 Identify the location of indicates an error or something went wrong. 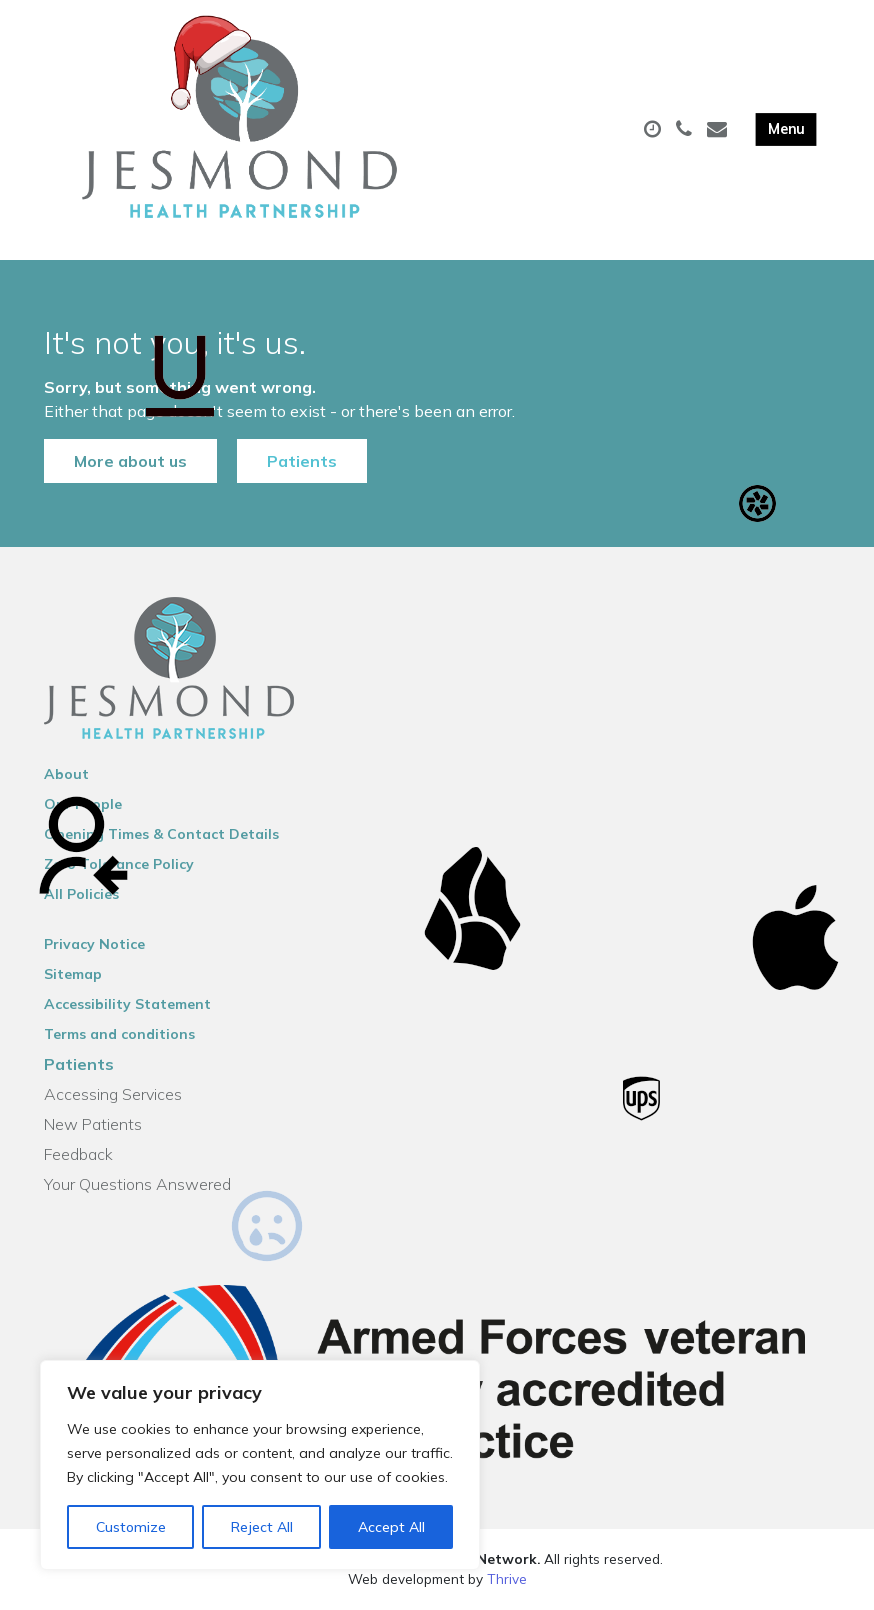
(267, 1226).